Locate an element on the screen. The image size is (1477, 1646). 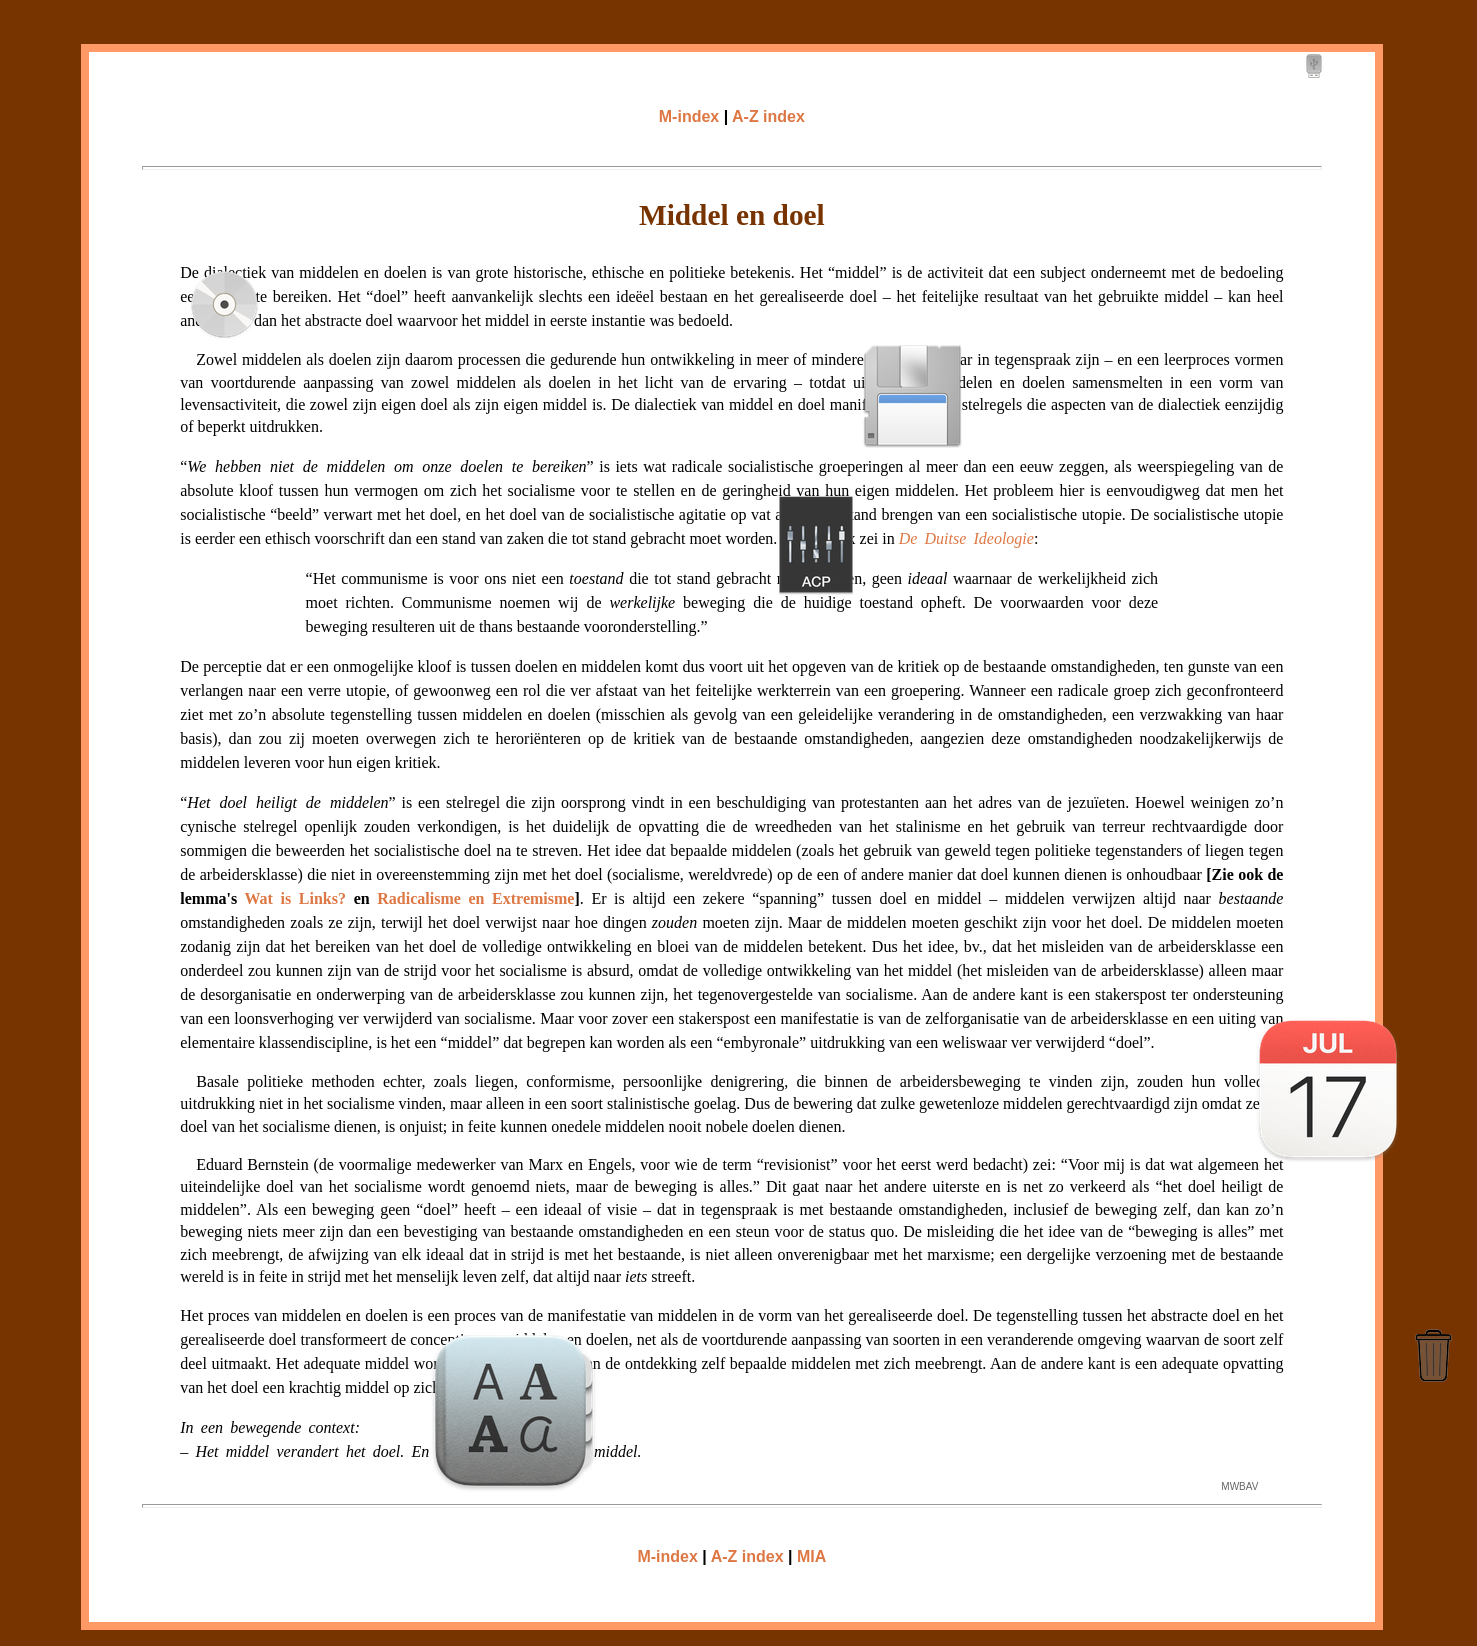
removable USB storage device is located at coordinates (1314, 66).